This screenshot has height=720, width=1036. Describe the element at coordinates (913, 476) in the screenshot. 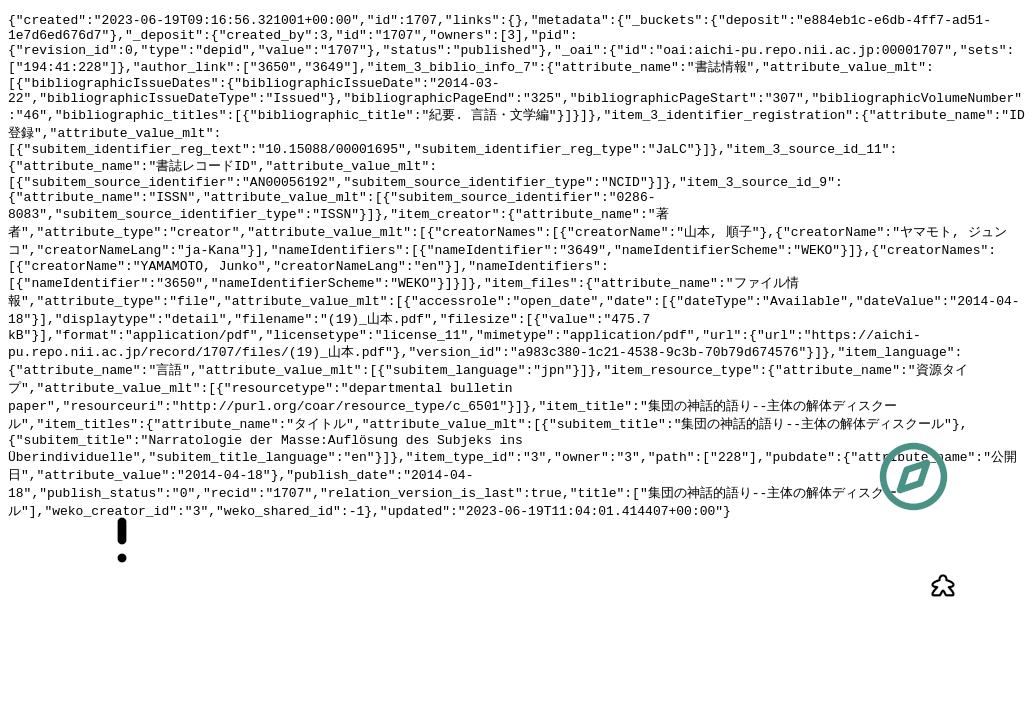

I see `open safari browser` at that location.